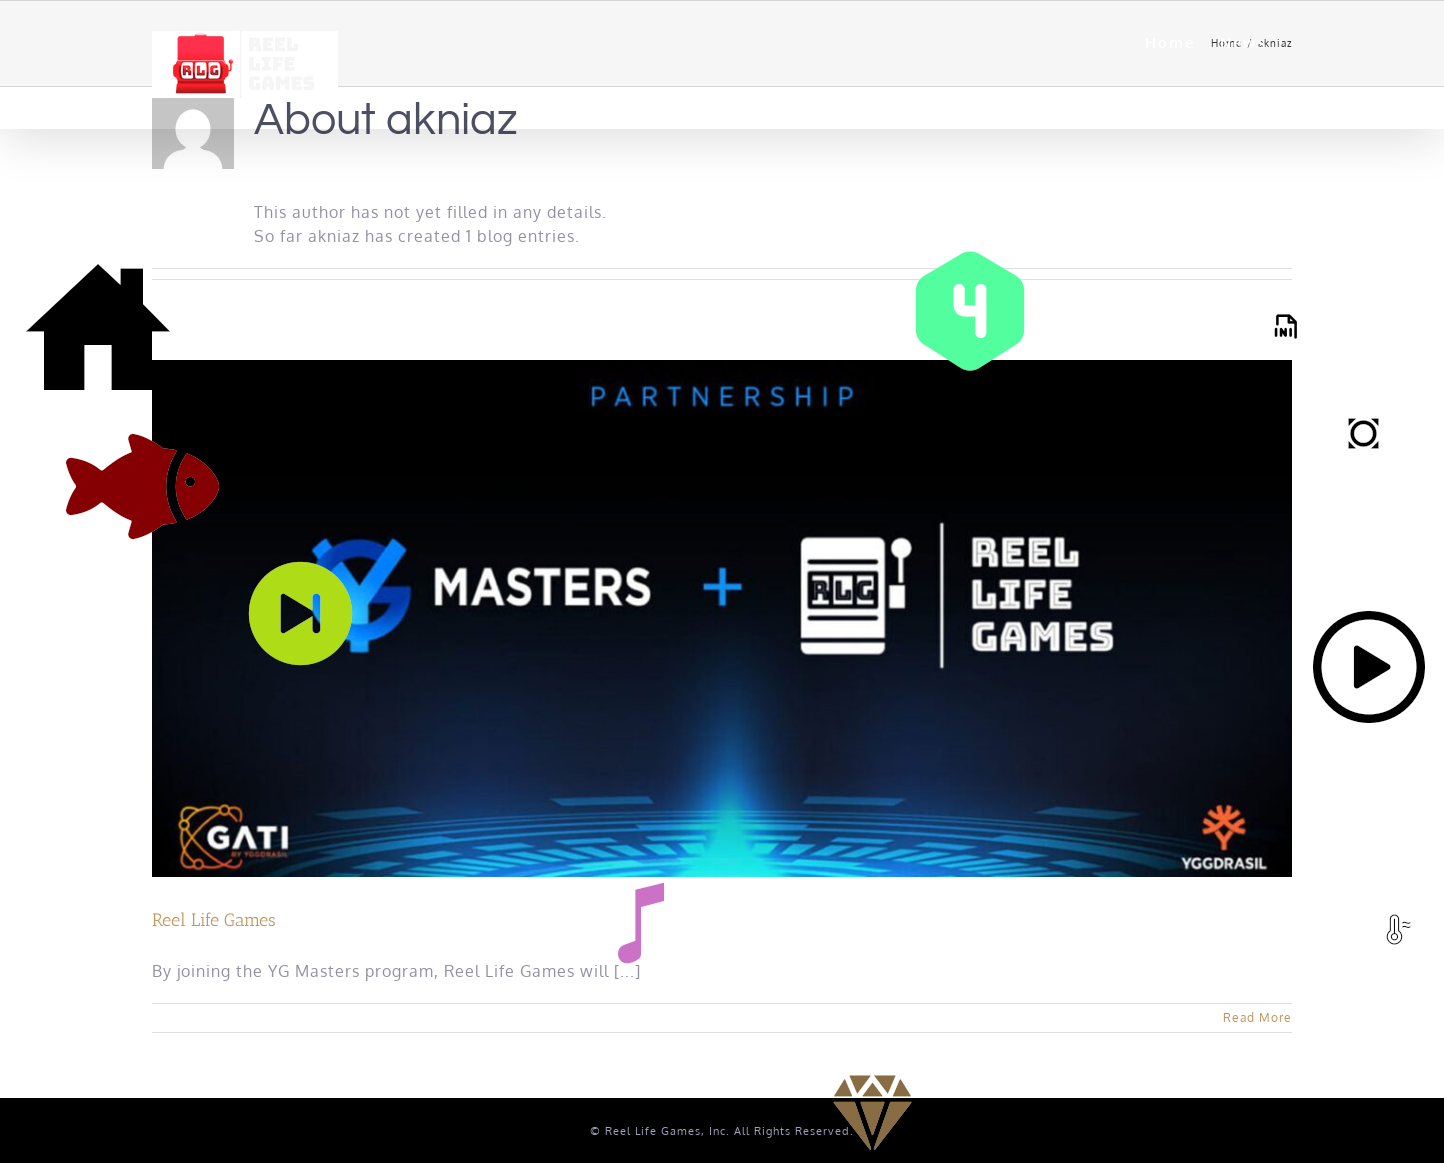  Describe the element at coordinates (1363, 433) in the screenshot. I see `expand content to fill available space` at that location.